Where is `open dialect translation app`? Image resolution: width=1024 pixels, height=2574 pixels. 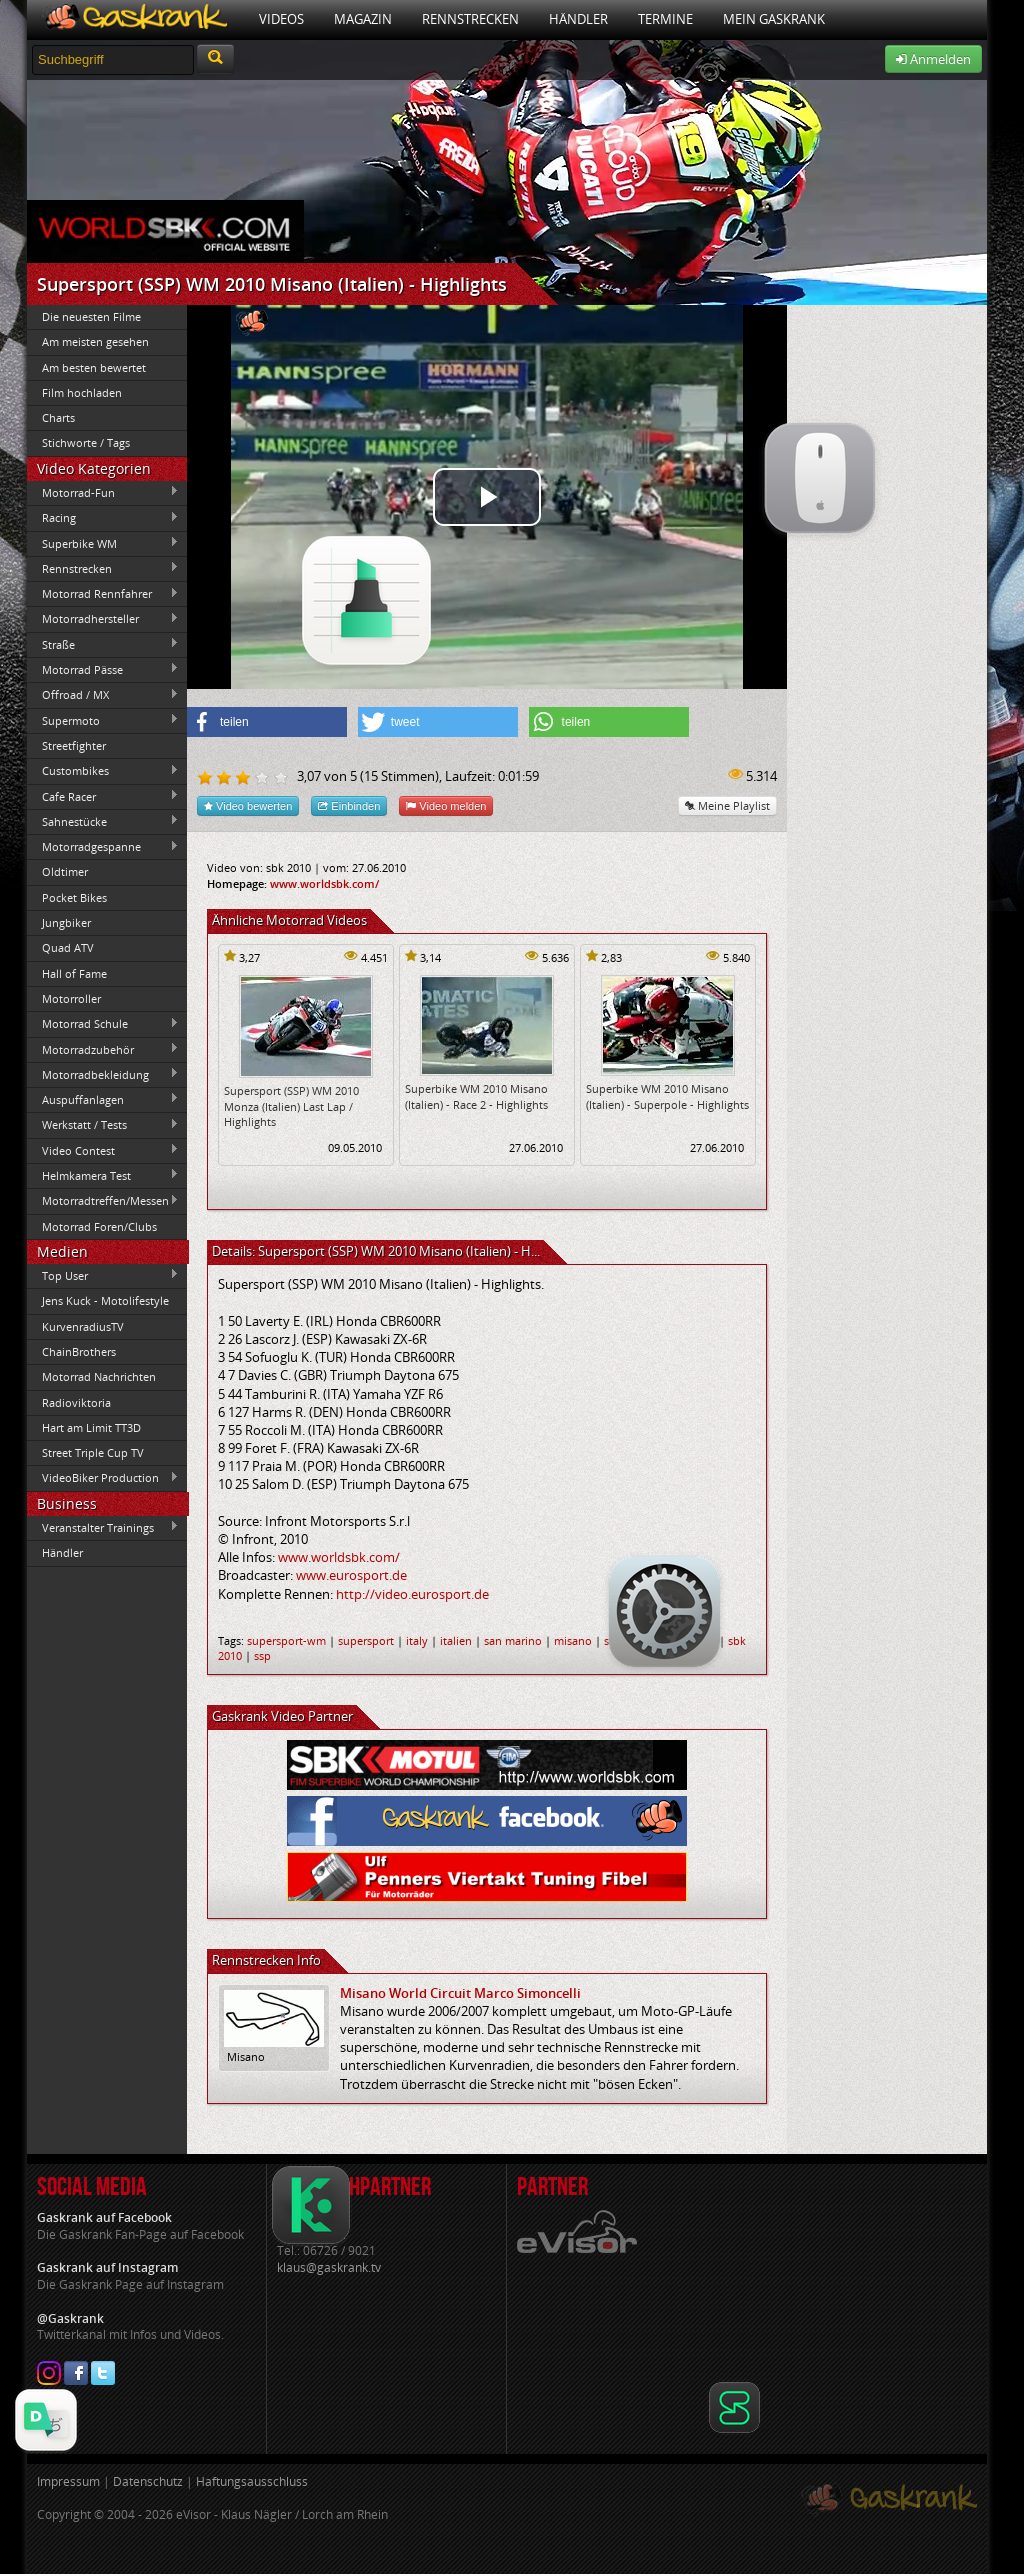 open dialect translation app is located at coordinates (46, 2420).